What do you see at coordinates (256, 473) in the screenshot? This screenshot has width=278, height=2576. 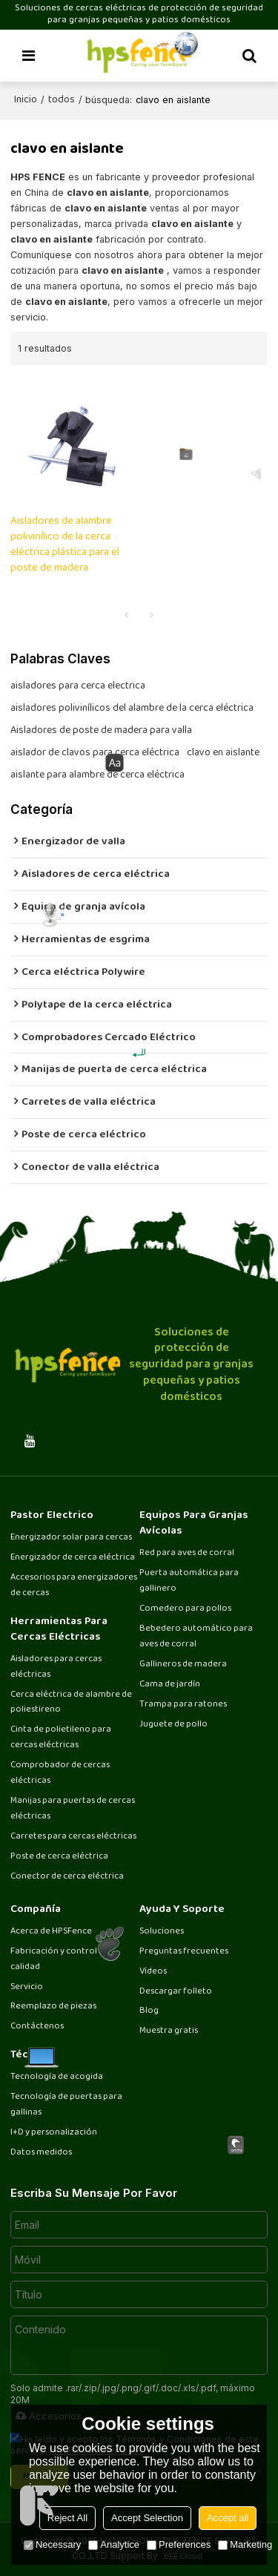 I see `start media playback (right-to-left interface)` at bounding box center [256, 473].